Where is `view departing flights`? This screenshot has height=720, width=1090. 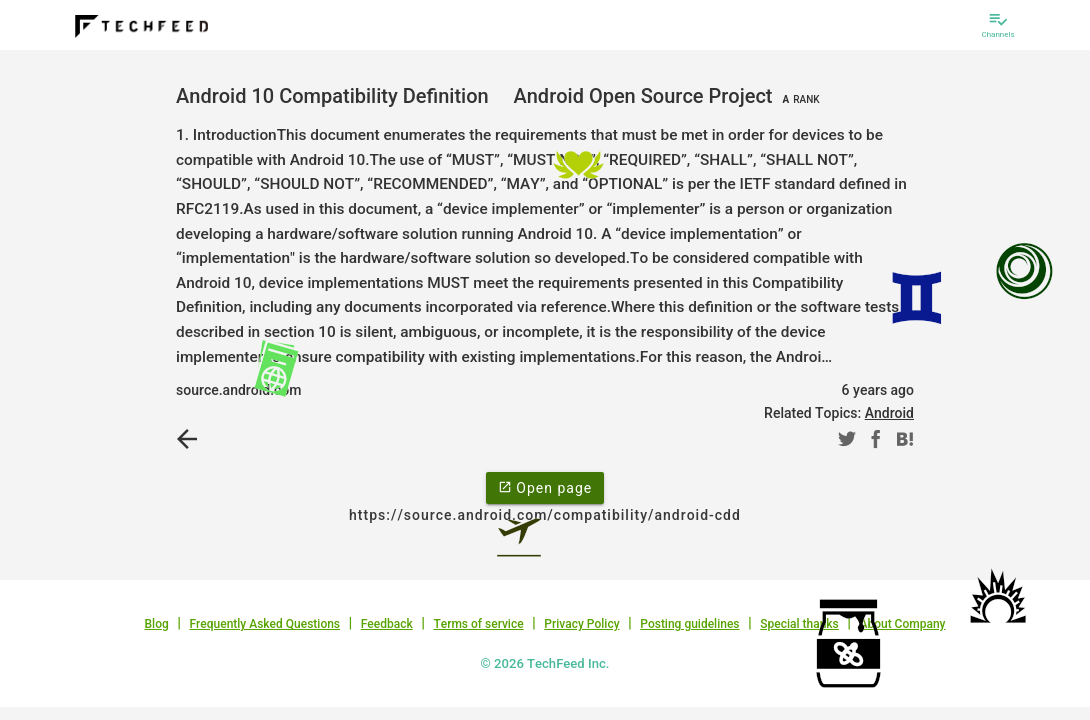
view departing flights is located at coordinates (519, 537).